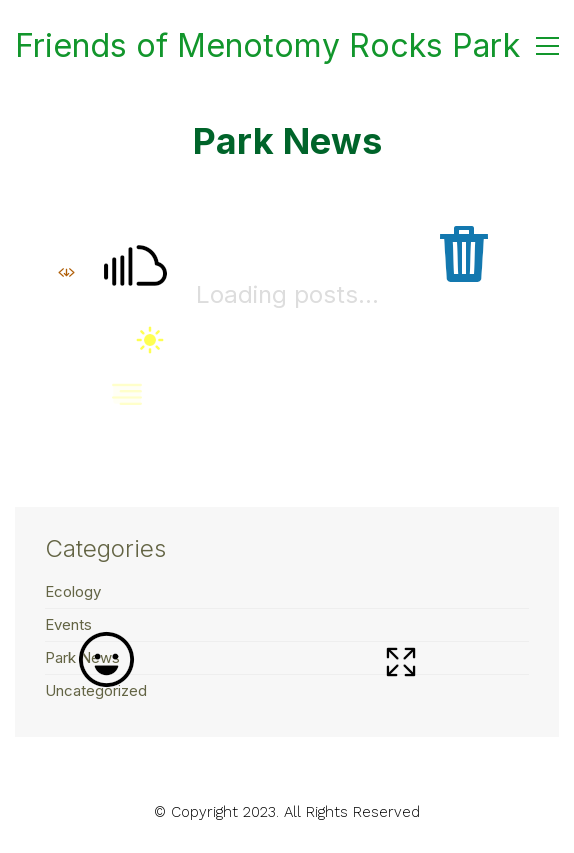  Describe the element at coordinates (134, 267) in the screenshot. I see `open soundcloud app` at that location.